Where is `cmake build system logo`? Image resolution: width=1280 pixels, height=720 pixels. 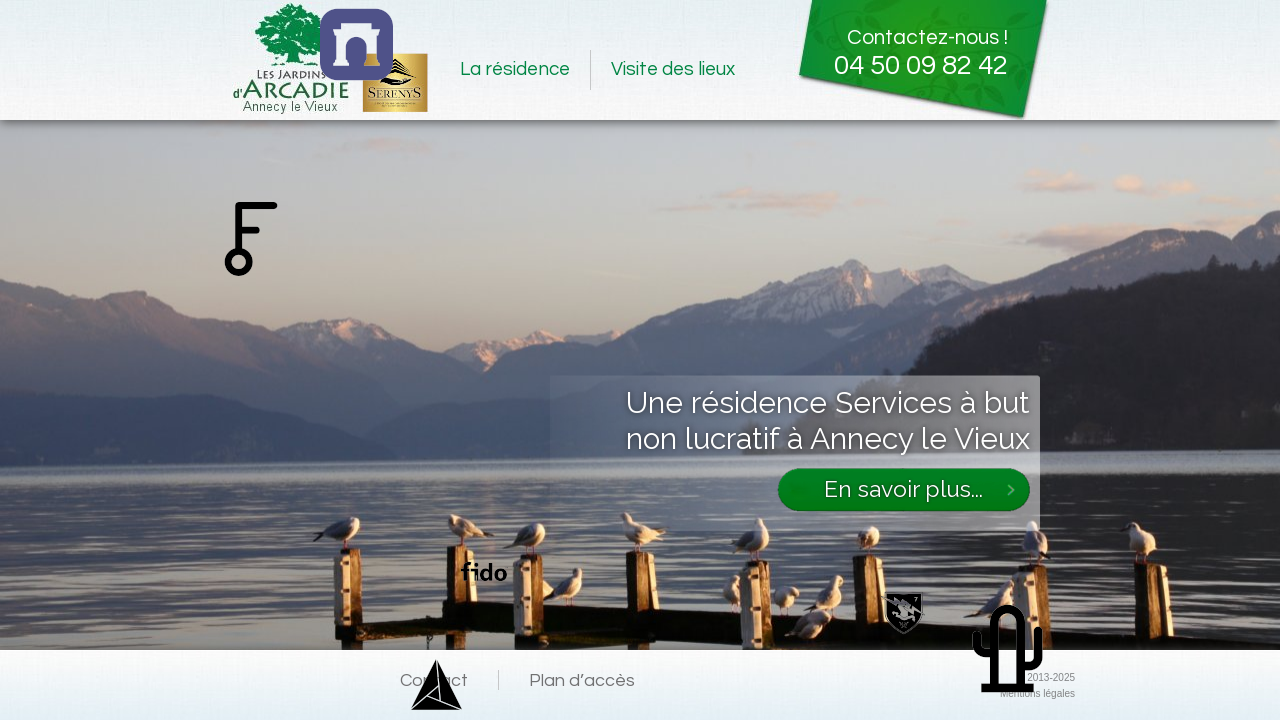
cmake build system logo is located at coordinates (436, 684).